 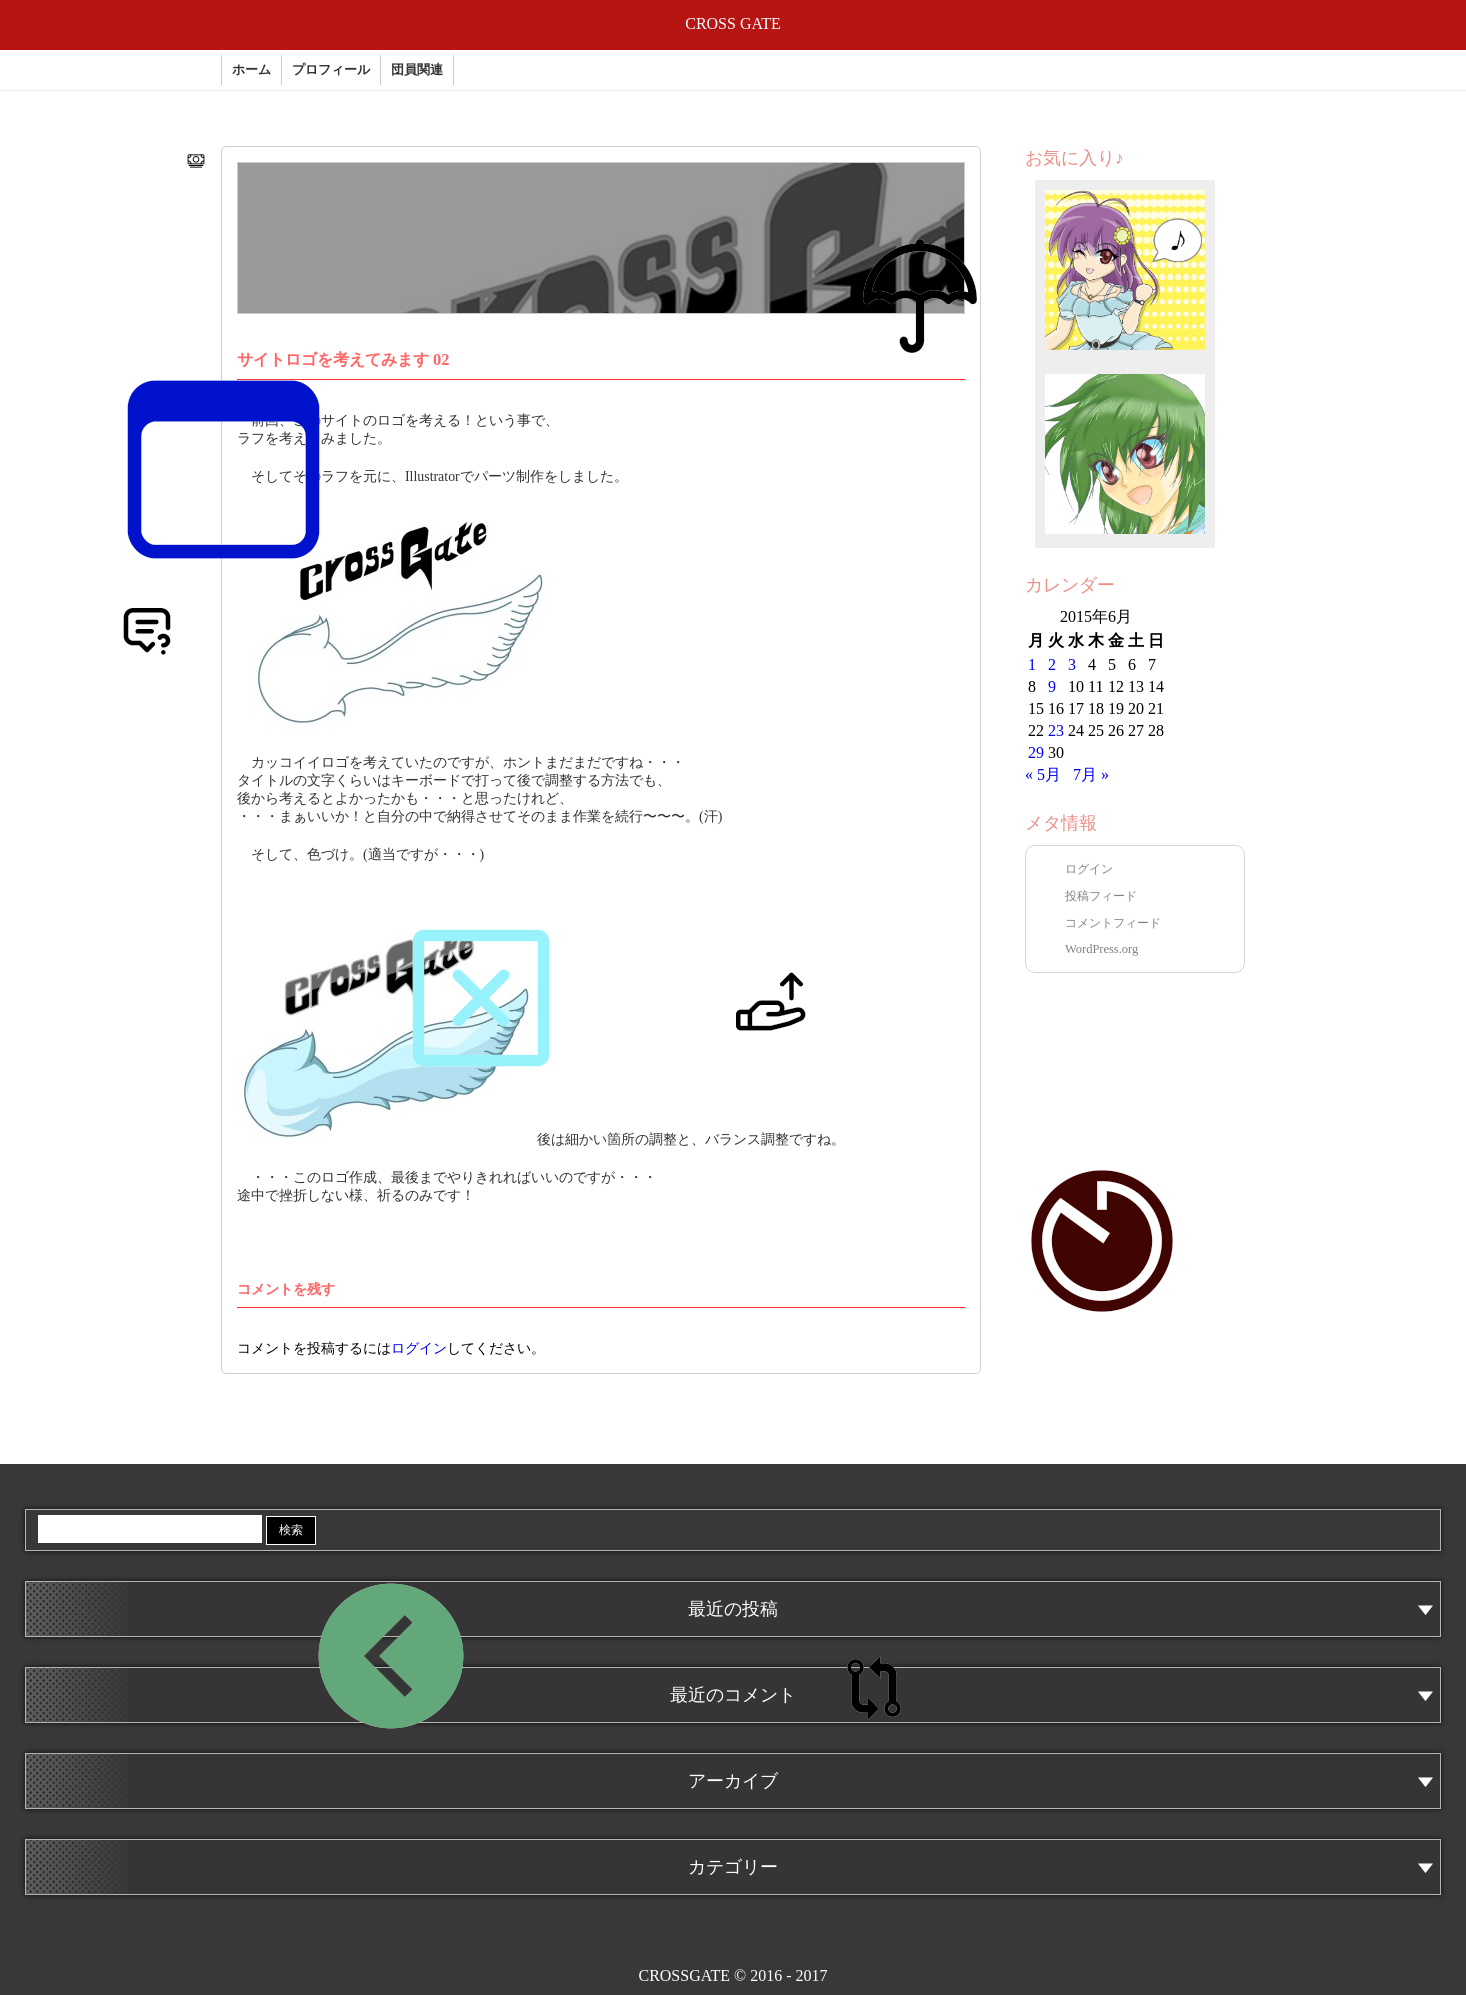 What do you see at coordinates (223, 469) in the screenshot?
I see `open multiple browser windows` at bounding box center [223, 469].